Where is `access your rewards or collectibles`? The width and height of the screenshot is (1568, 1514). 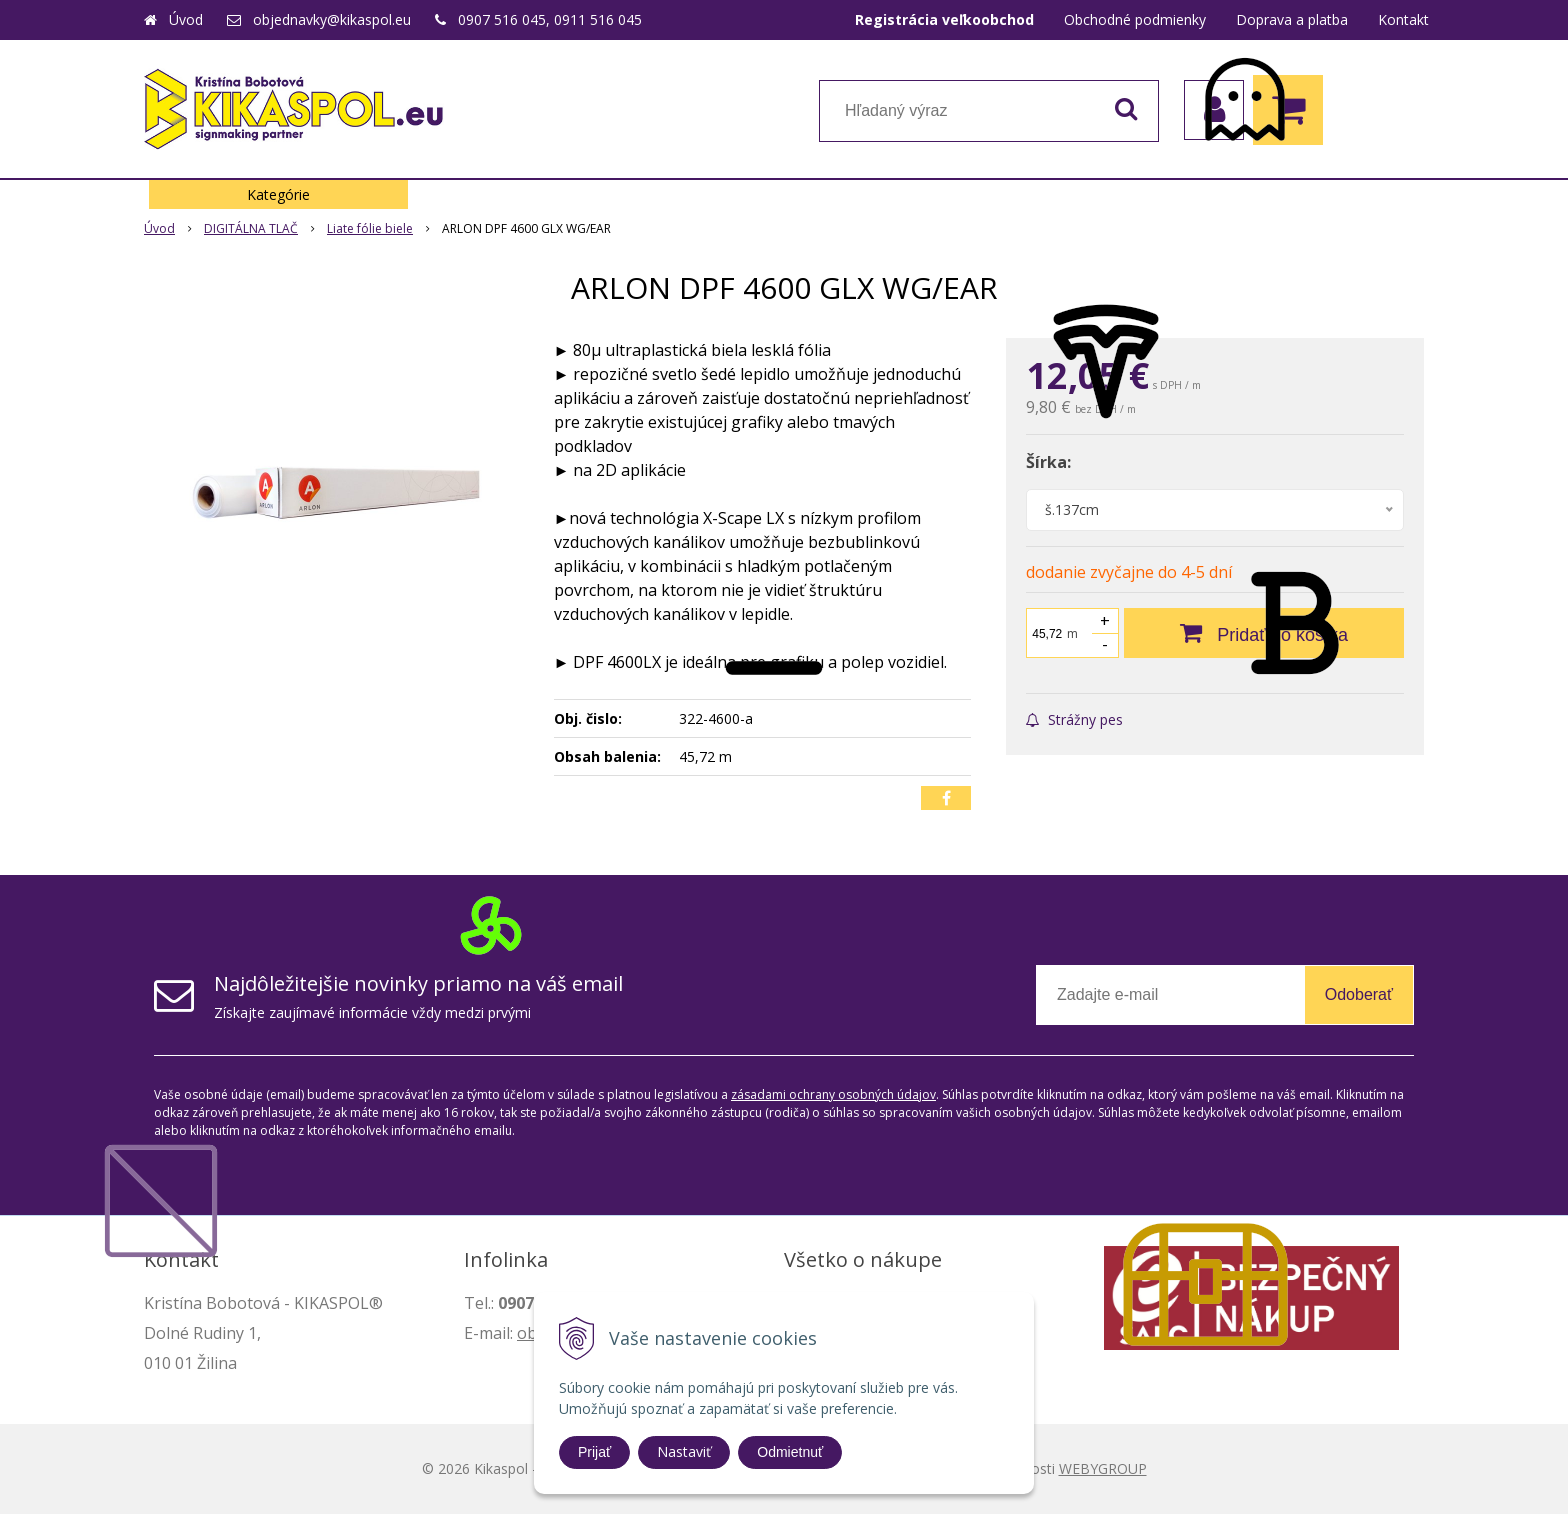 access your rewards or collectibles is located at coordinates (1205, 1287).